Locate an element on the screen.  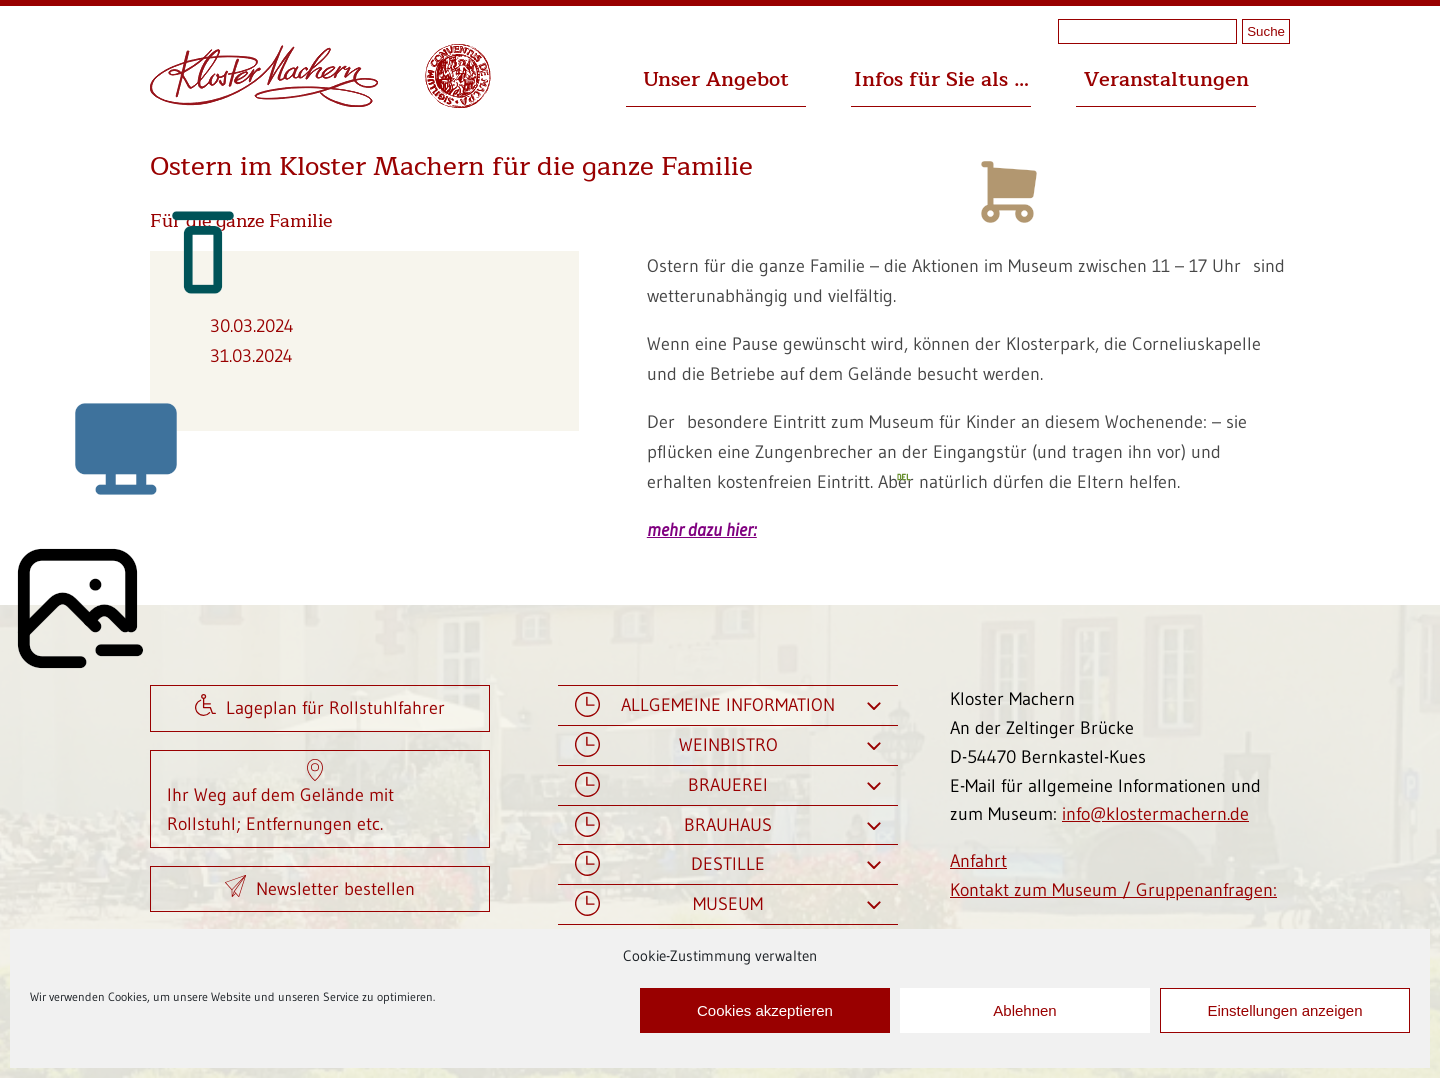
align selected element to the top is located at coordinates (203, 251).